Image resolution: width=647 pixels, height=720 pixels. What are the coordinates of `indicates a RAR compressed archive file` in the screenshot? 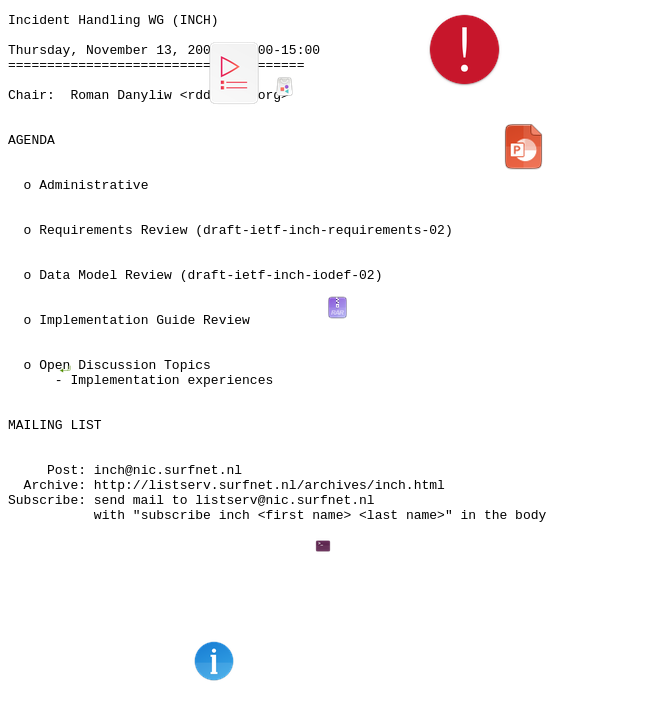 It's located at (337, 307).